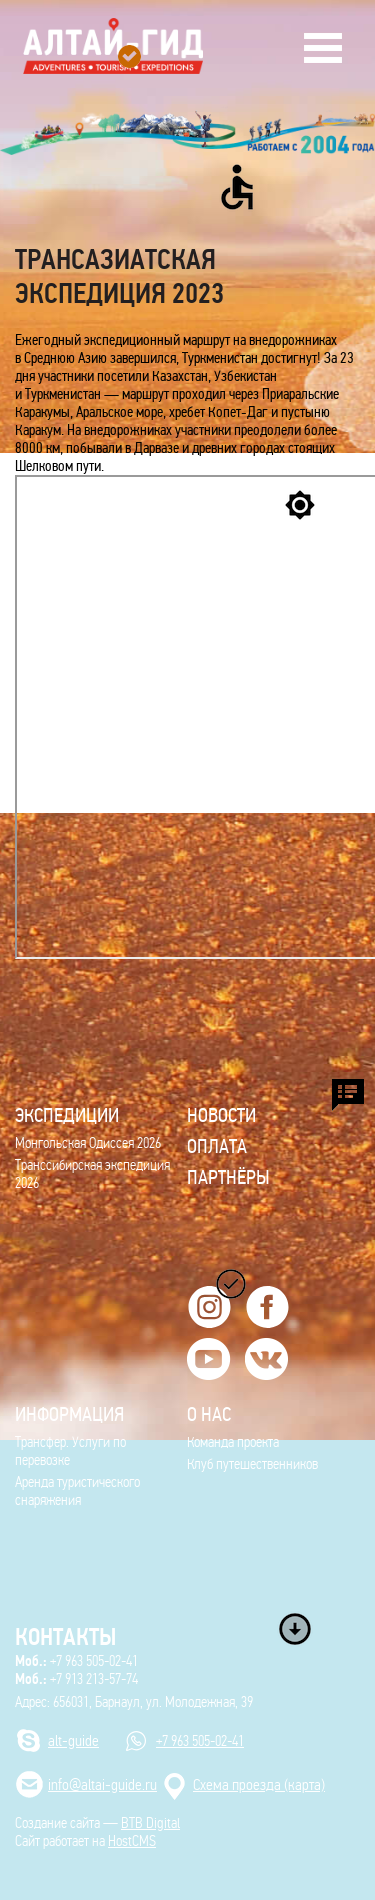 The image size is (375, 1900). I want to click on indicates successful completion or confirmation, so click(129, 56).